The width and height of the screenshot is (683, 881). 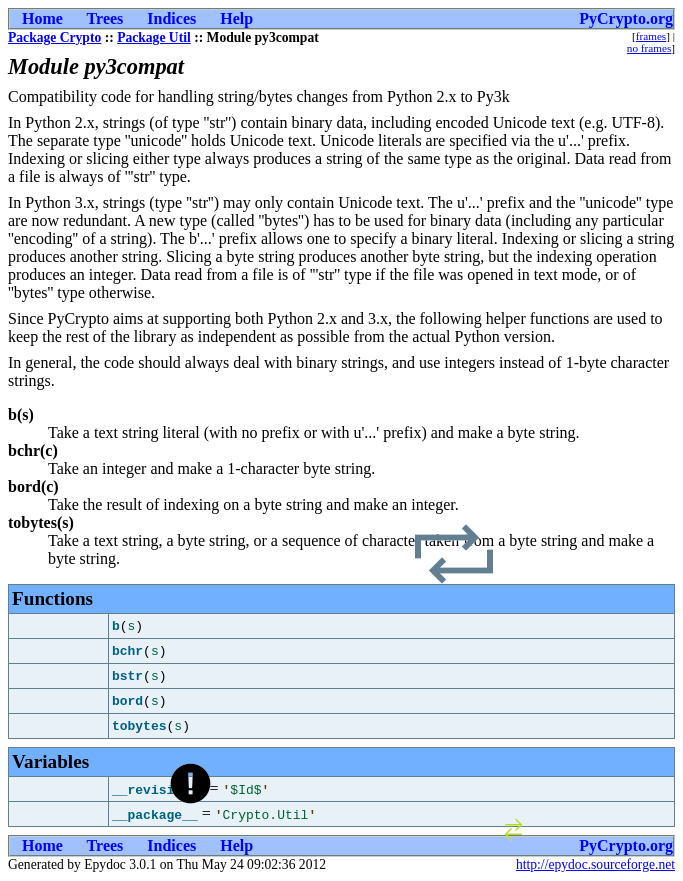 I want to click on indicates a warning or error state, so click(x=190, y=783).